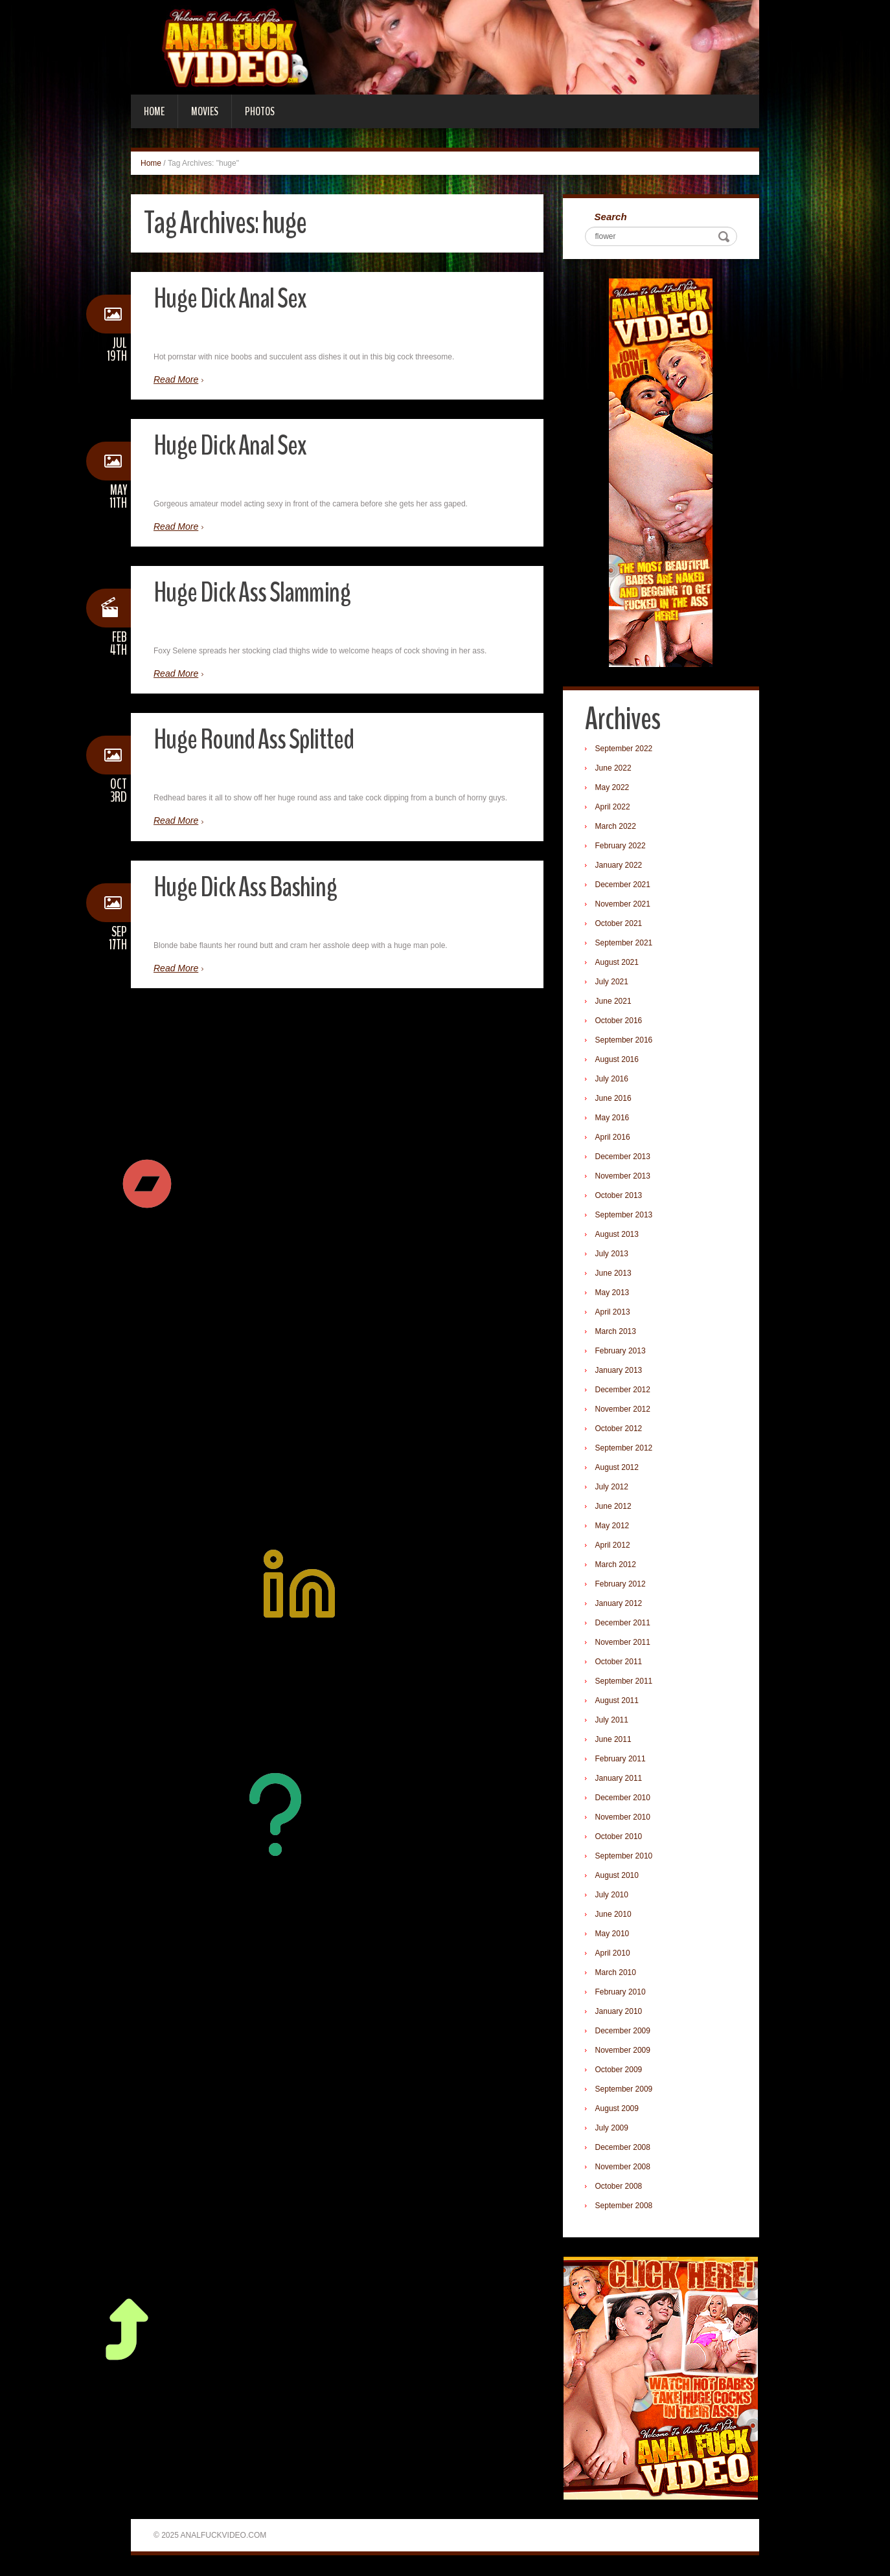 The height and width of the screenshot is (2576, 890). What do you see at coordinates (275, 1814) in the screenshot?
I see `access help or support` at bounding box center [275, 1814].